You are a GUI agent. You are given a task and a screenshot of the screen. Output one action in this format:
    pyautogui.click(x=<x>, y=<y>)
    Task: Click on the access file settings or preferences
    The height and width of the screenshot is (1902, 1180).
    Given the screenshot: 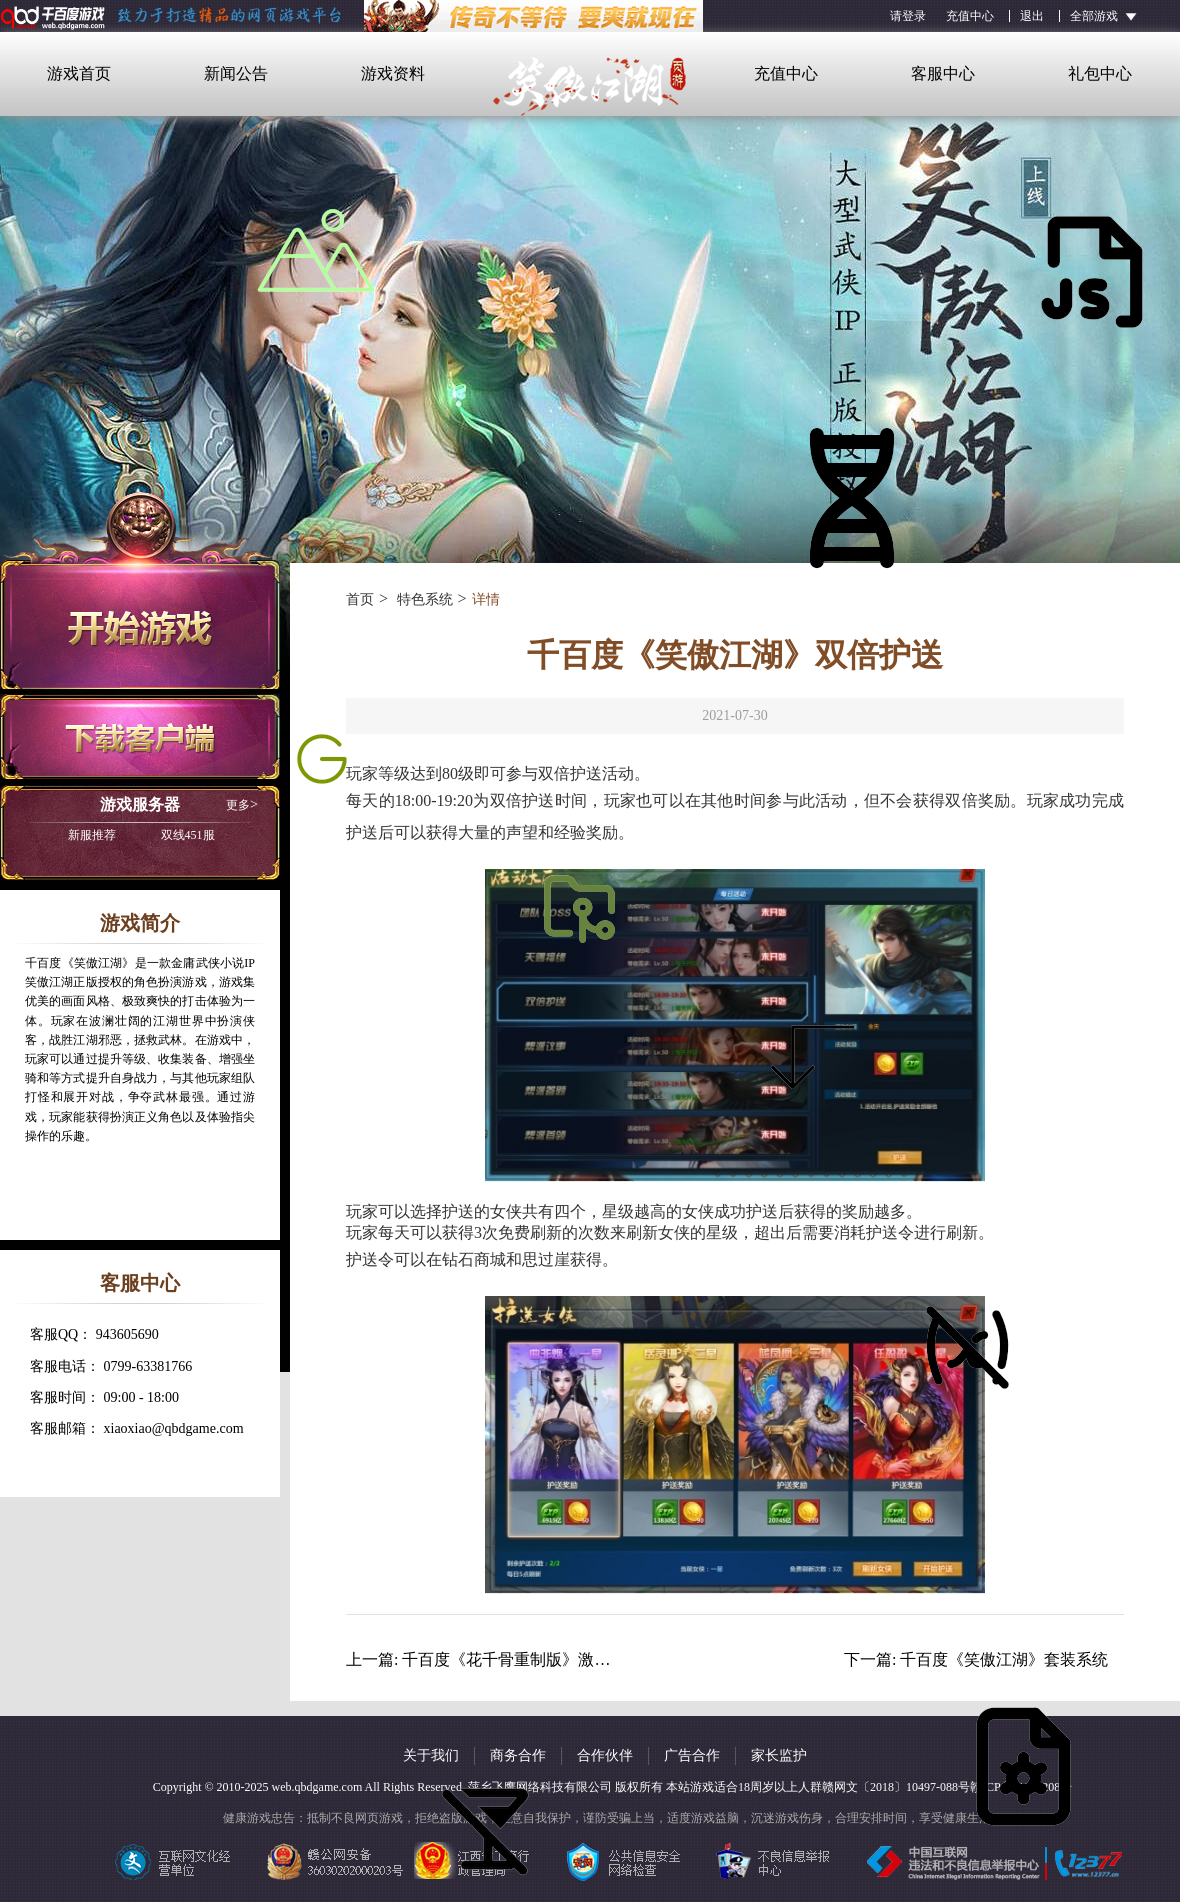 What is the action you would take?
    pyautogui.click(x=1023, y=1766)
    